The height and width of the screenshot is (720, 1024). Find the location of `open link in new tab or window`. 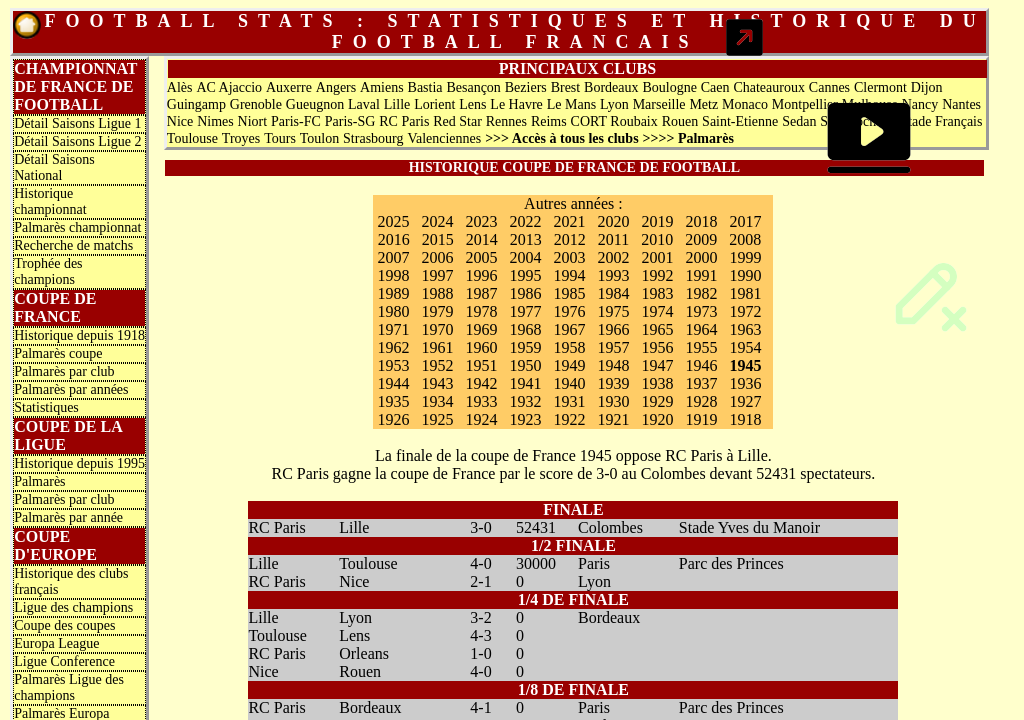

open link in new tab or window is located at coordinates (744, 37).